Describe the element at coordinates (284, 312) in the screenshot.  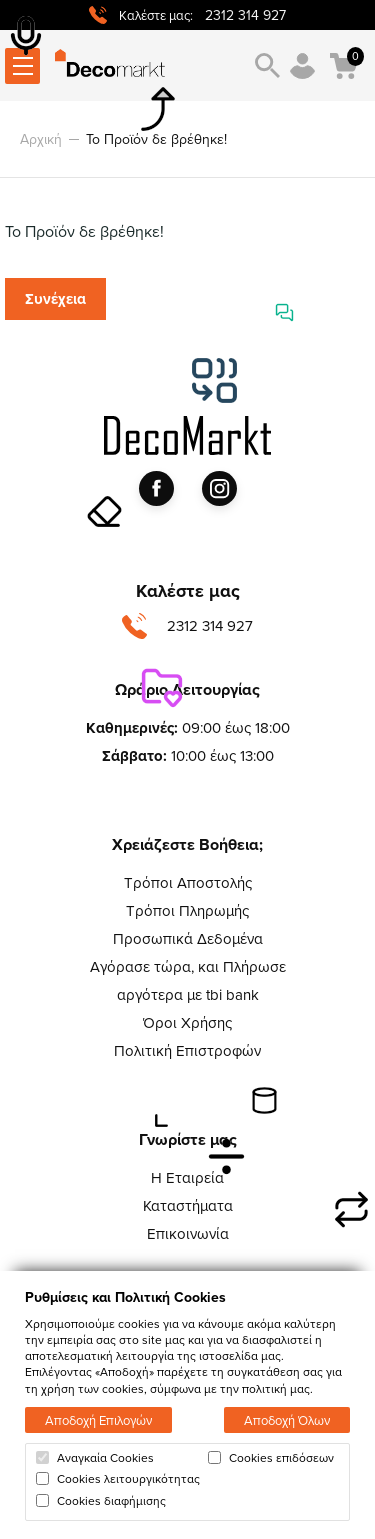
I see `open group chat or conversations` at that location.